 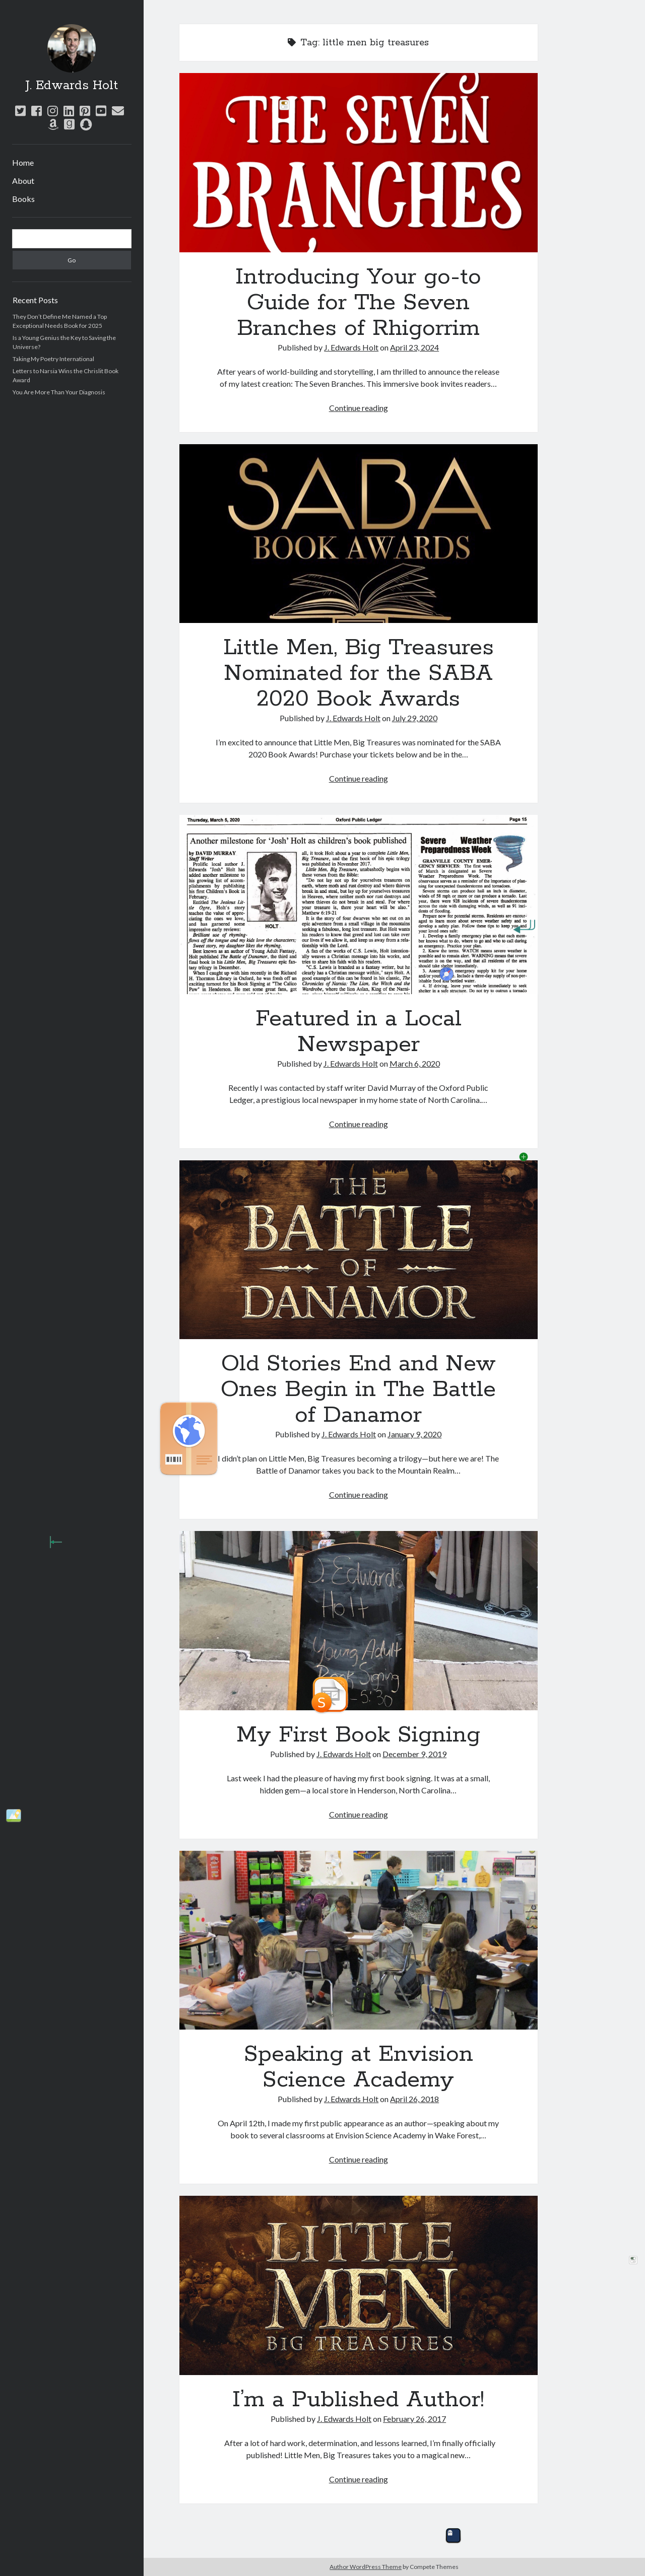 What do you see at coordinates (524, 1157) in the screenshot?
I see `add a new item to a list` at bounding box center [524, 1157].